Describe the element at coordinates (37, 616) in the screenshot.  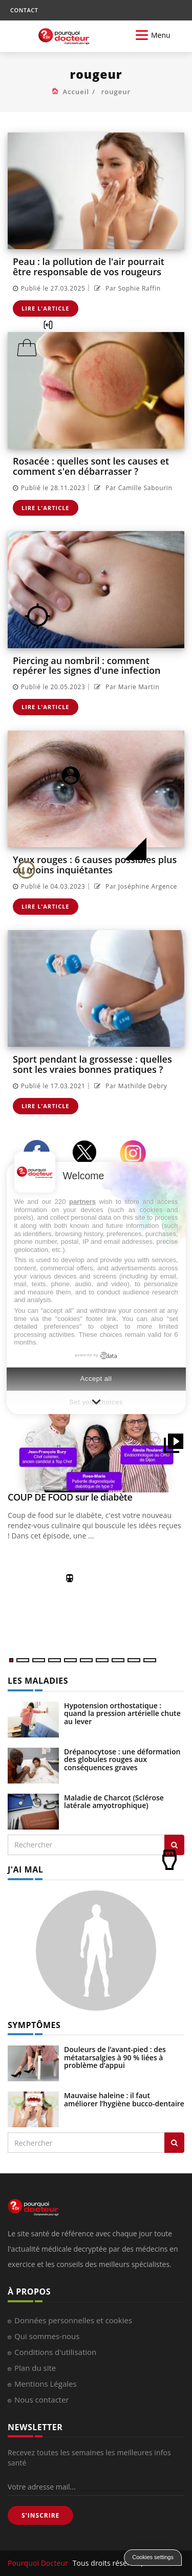
I see `searching for current location` at that location.